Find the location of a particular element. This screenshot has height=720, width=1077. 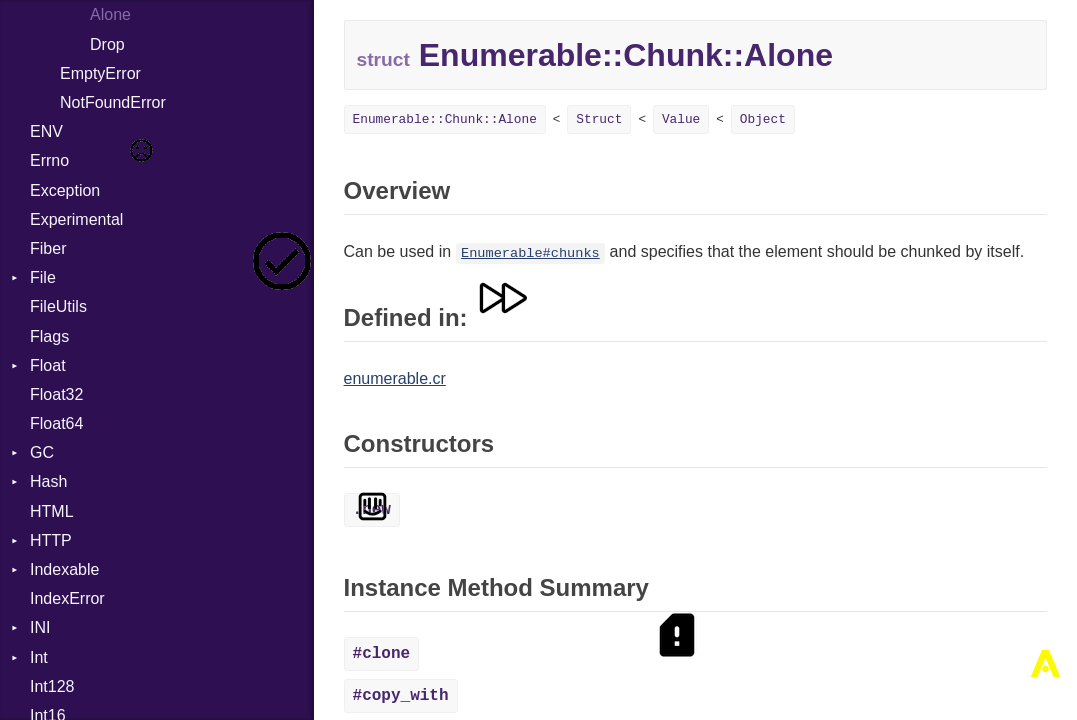

rate your experience as negative is located at coordinates (141, 150).